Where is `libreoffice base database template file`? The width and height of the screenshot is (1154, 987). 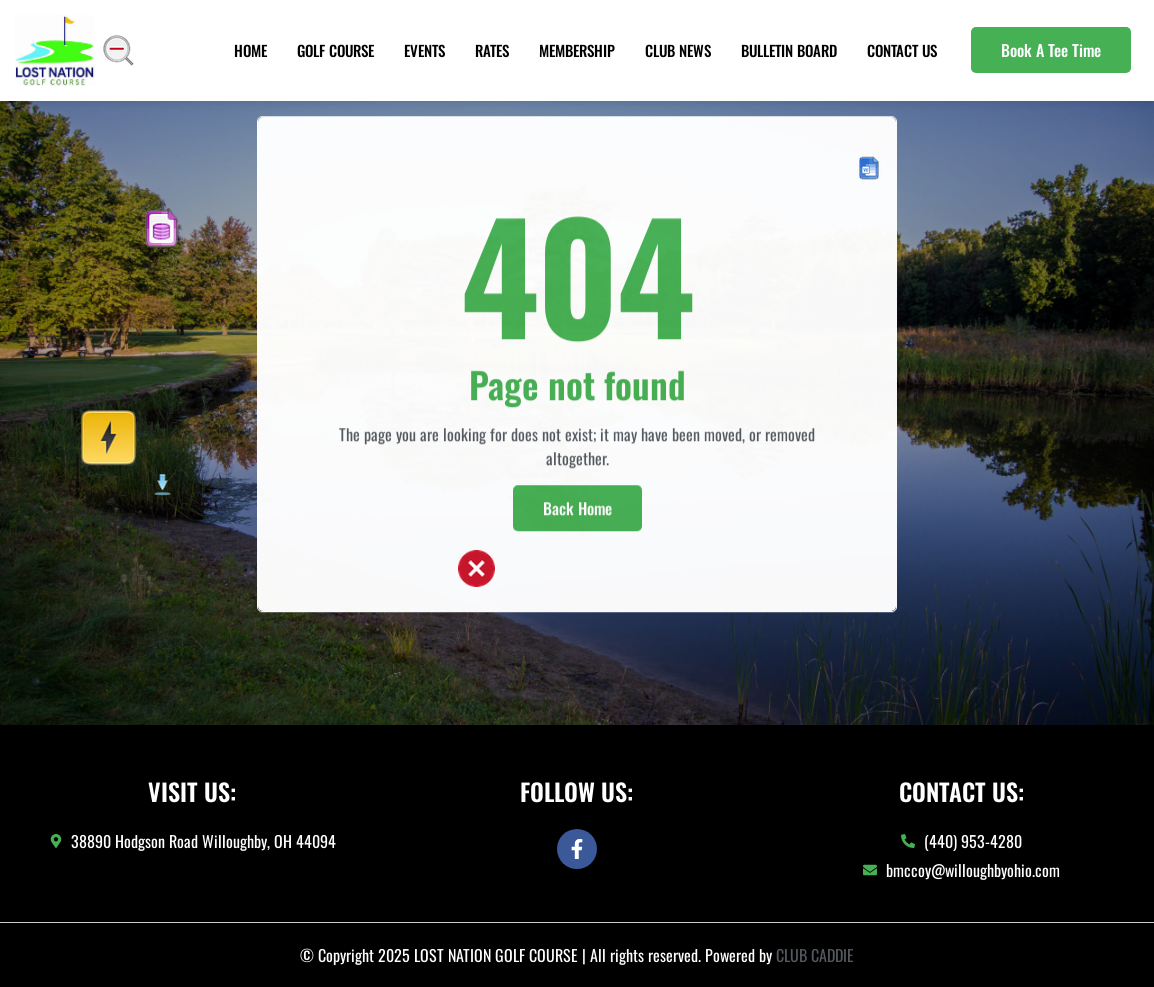
libreoffice base database template file is located at coordinates (161, 228).